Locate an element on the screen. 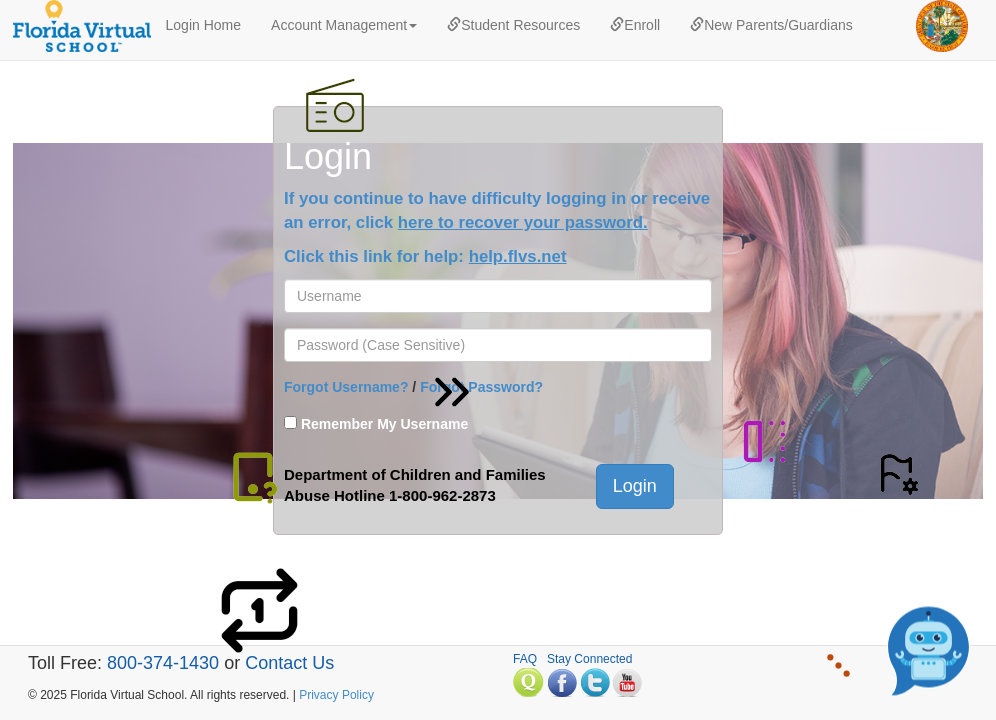 The width and height of the screenshot is (996, 720). more options menu is located at coordinates (838, 665).